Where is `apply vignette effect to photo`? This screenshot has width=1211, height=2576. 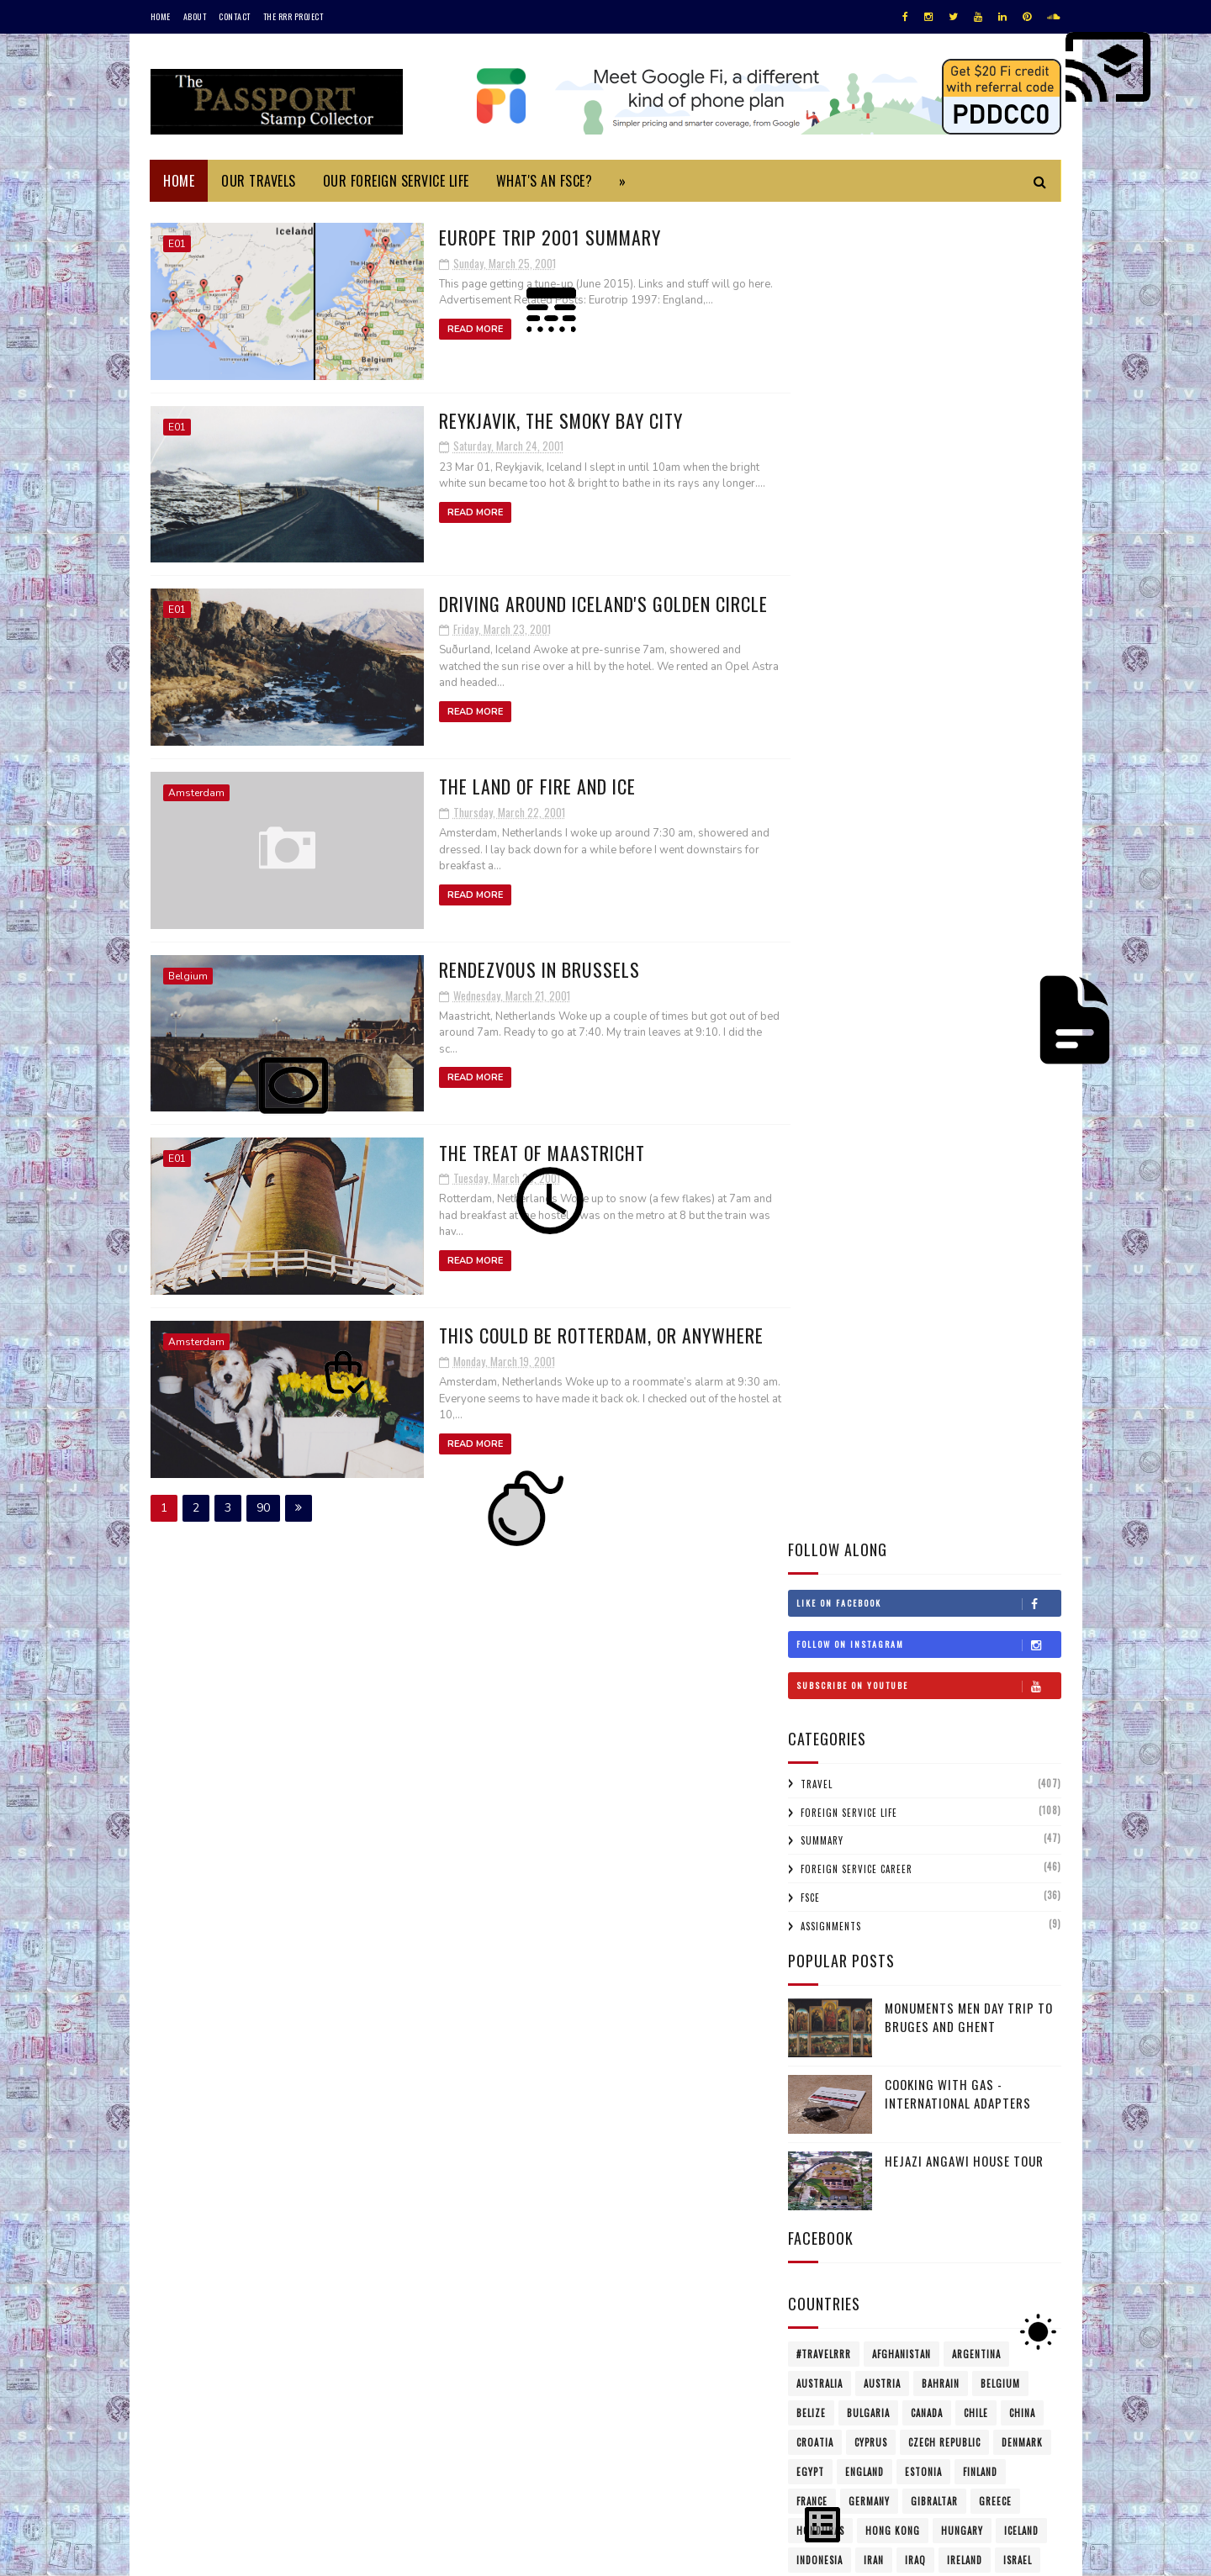
apply vignette effect to photo is located at coordinates (293, 1085).